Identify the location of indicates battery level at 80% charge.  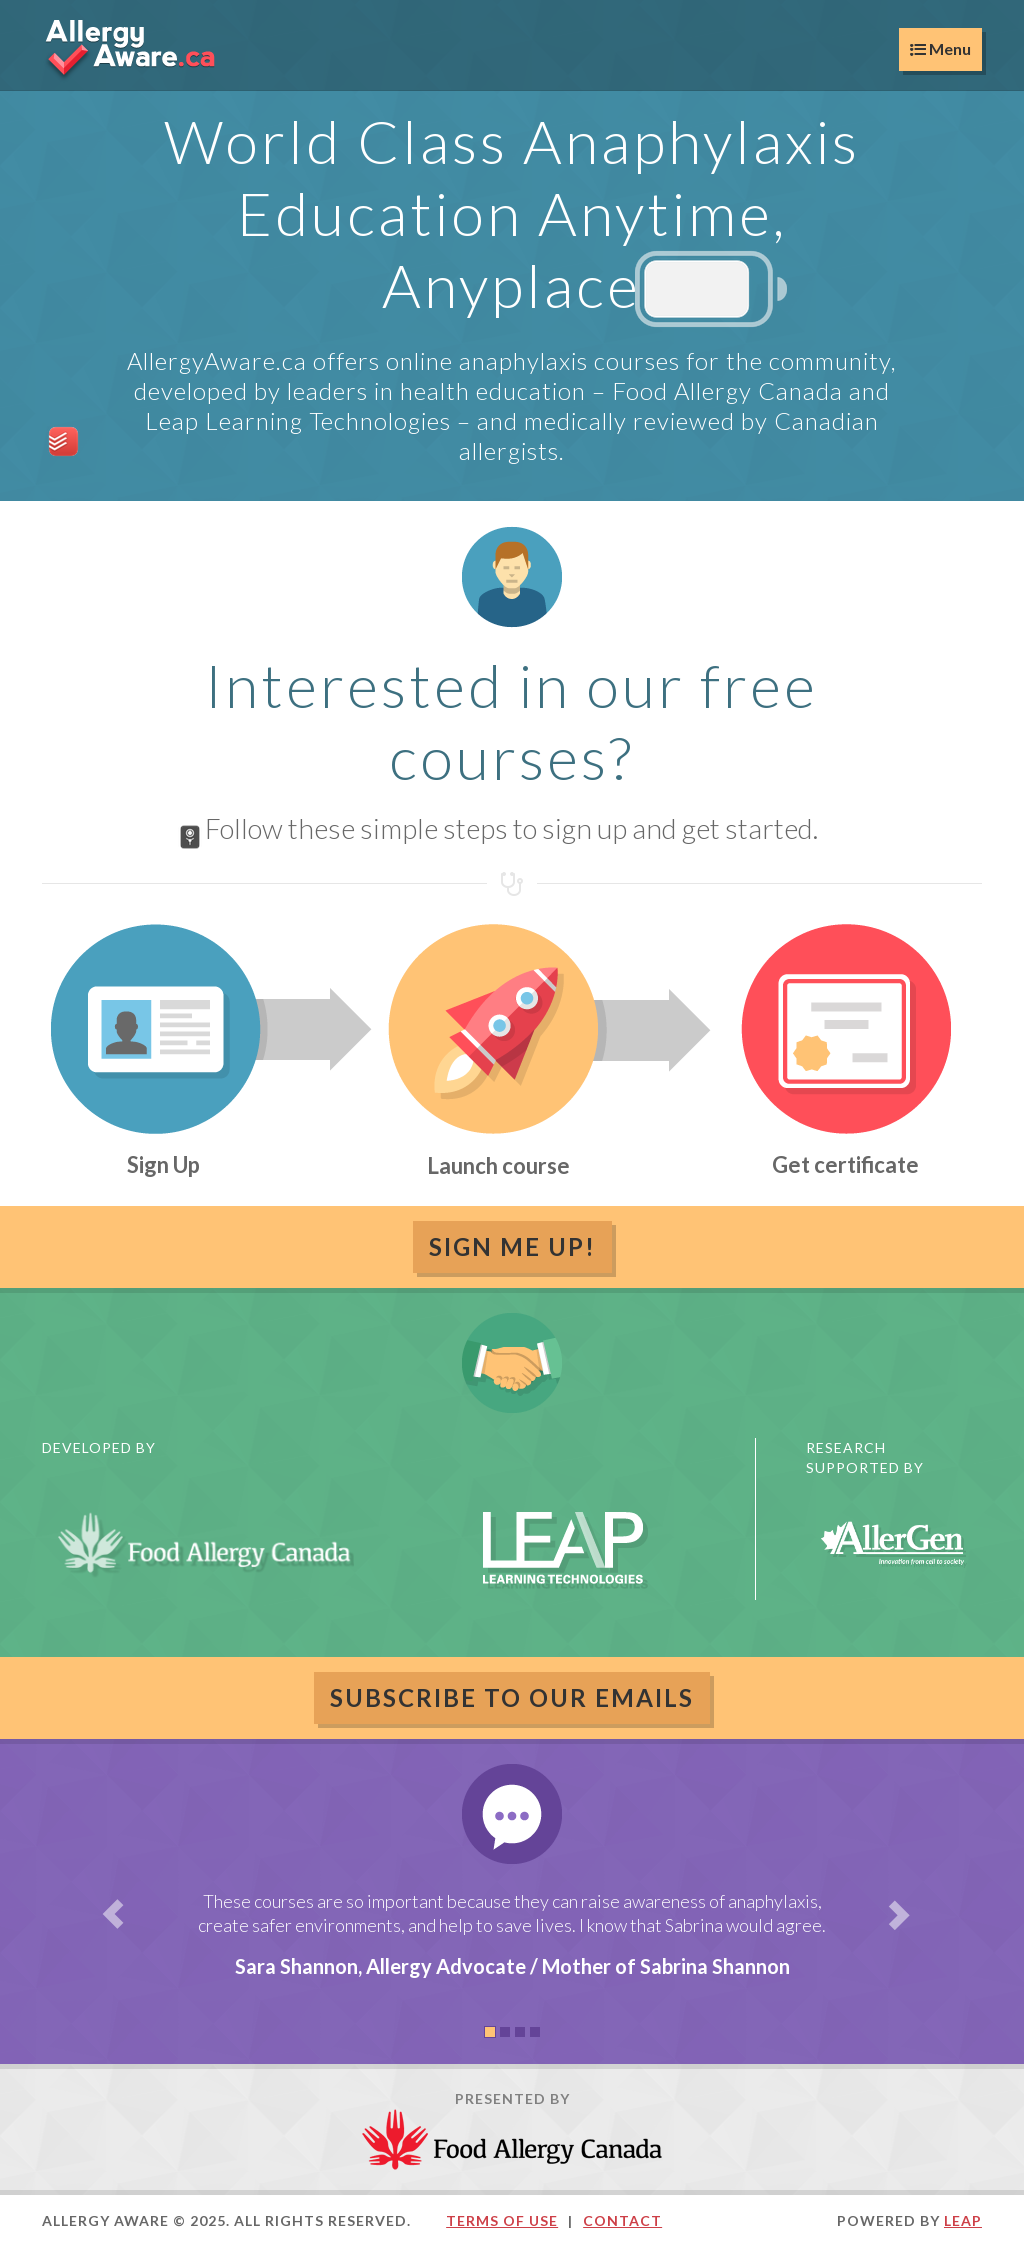
(711, 289).